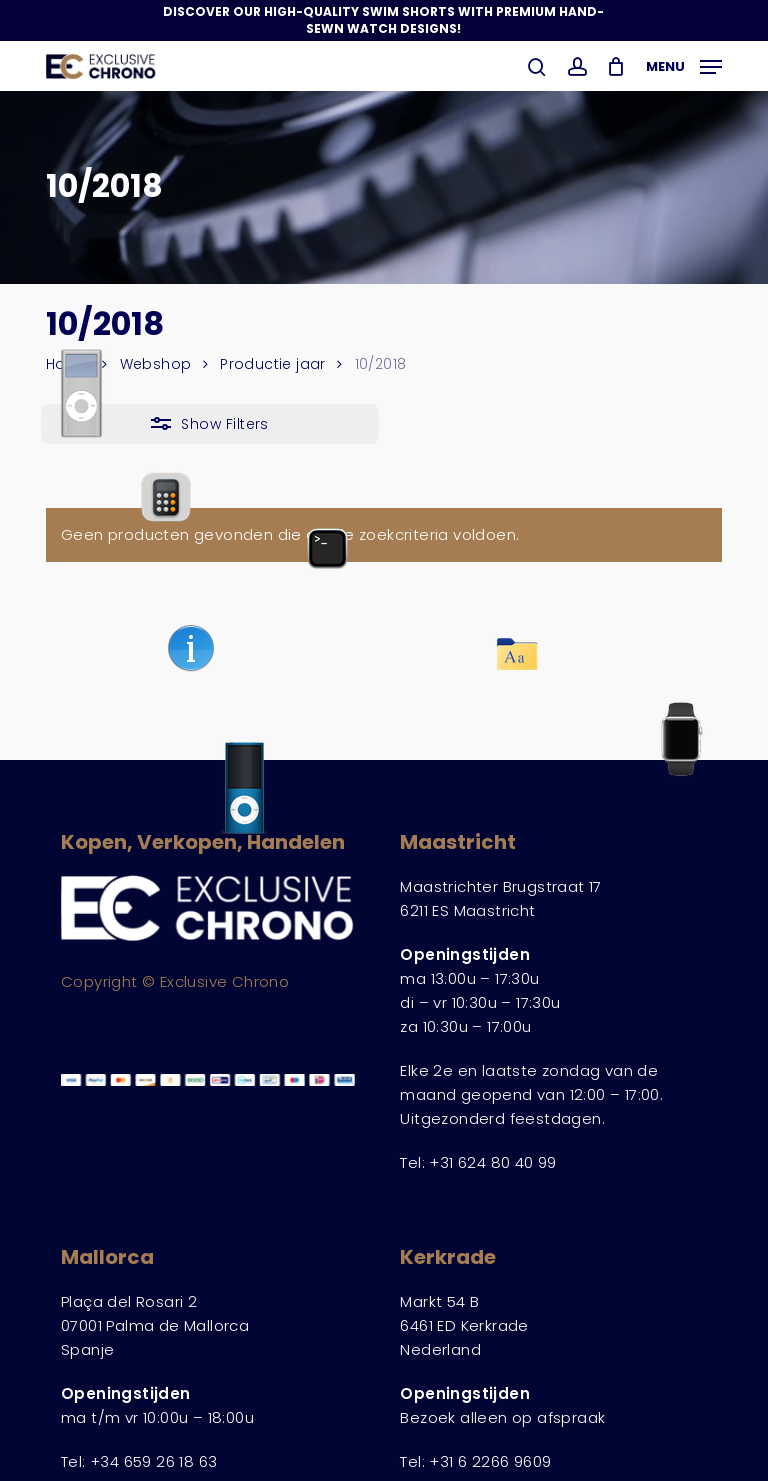  I want to click on apple watch device icon, so click(681, 739).